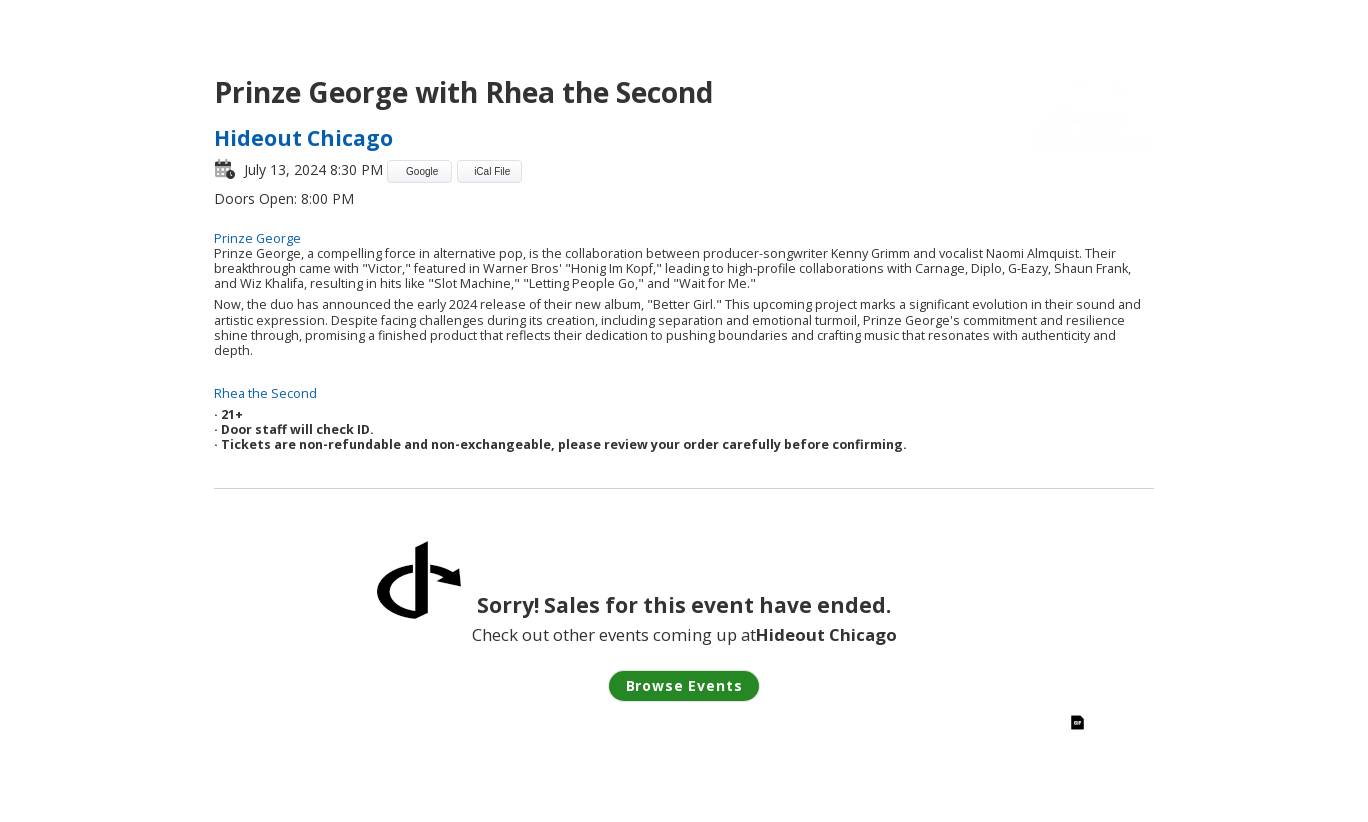 Image resolution: width=1368 pixels, height=822 pixels. Describe the element at coordinates (419, 580) in the screenshot. I see `sign in with OpenID authentication` at that location.